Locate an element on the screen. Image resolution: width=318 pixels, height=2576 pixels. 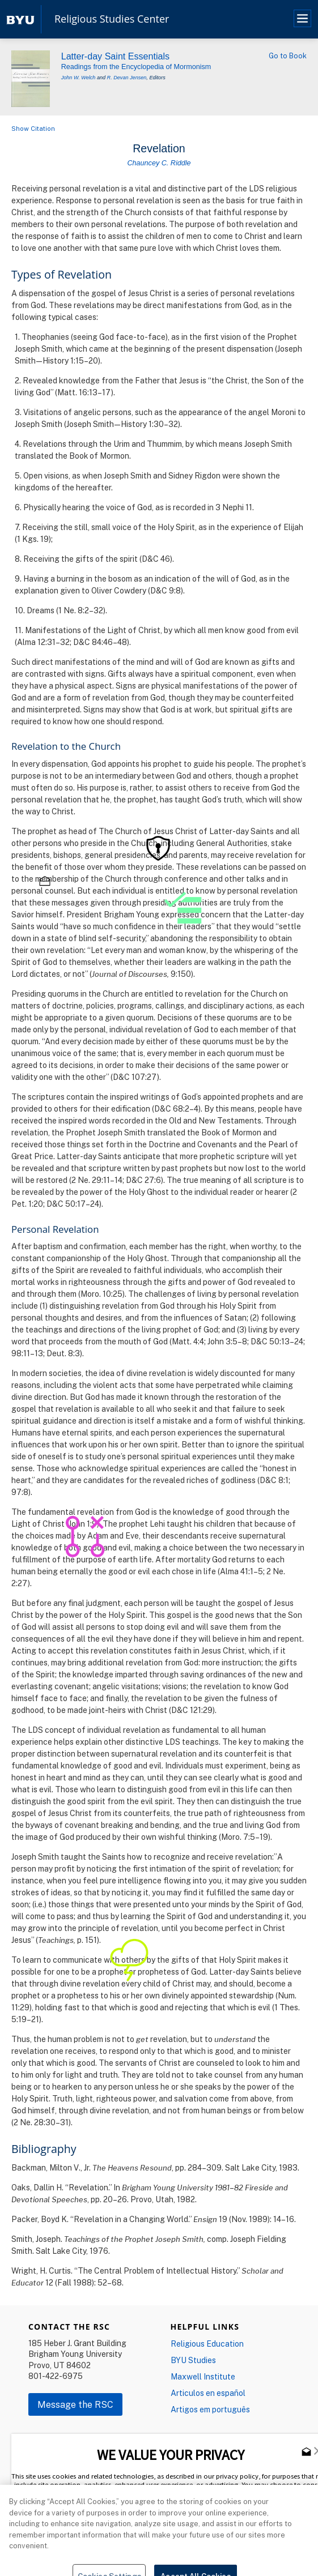
view drafts folder is located at coordinates (306, 2452).